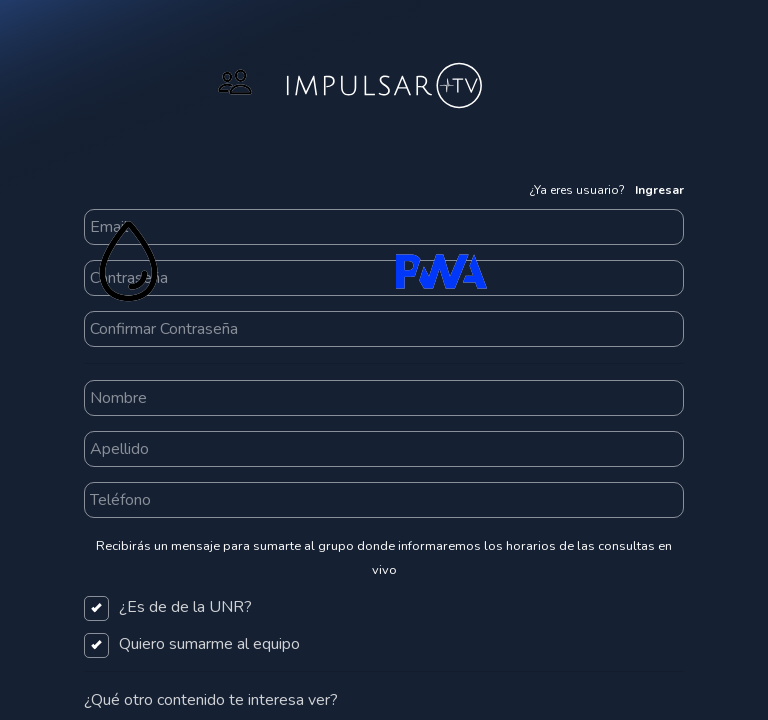 The image size is (768, 720). What do you see at coordinates (441, 271) in the screenshot?
I see `progressive web app logo` at bounding box center [441, 271].